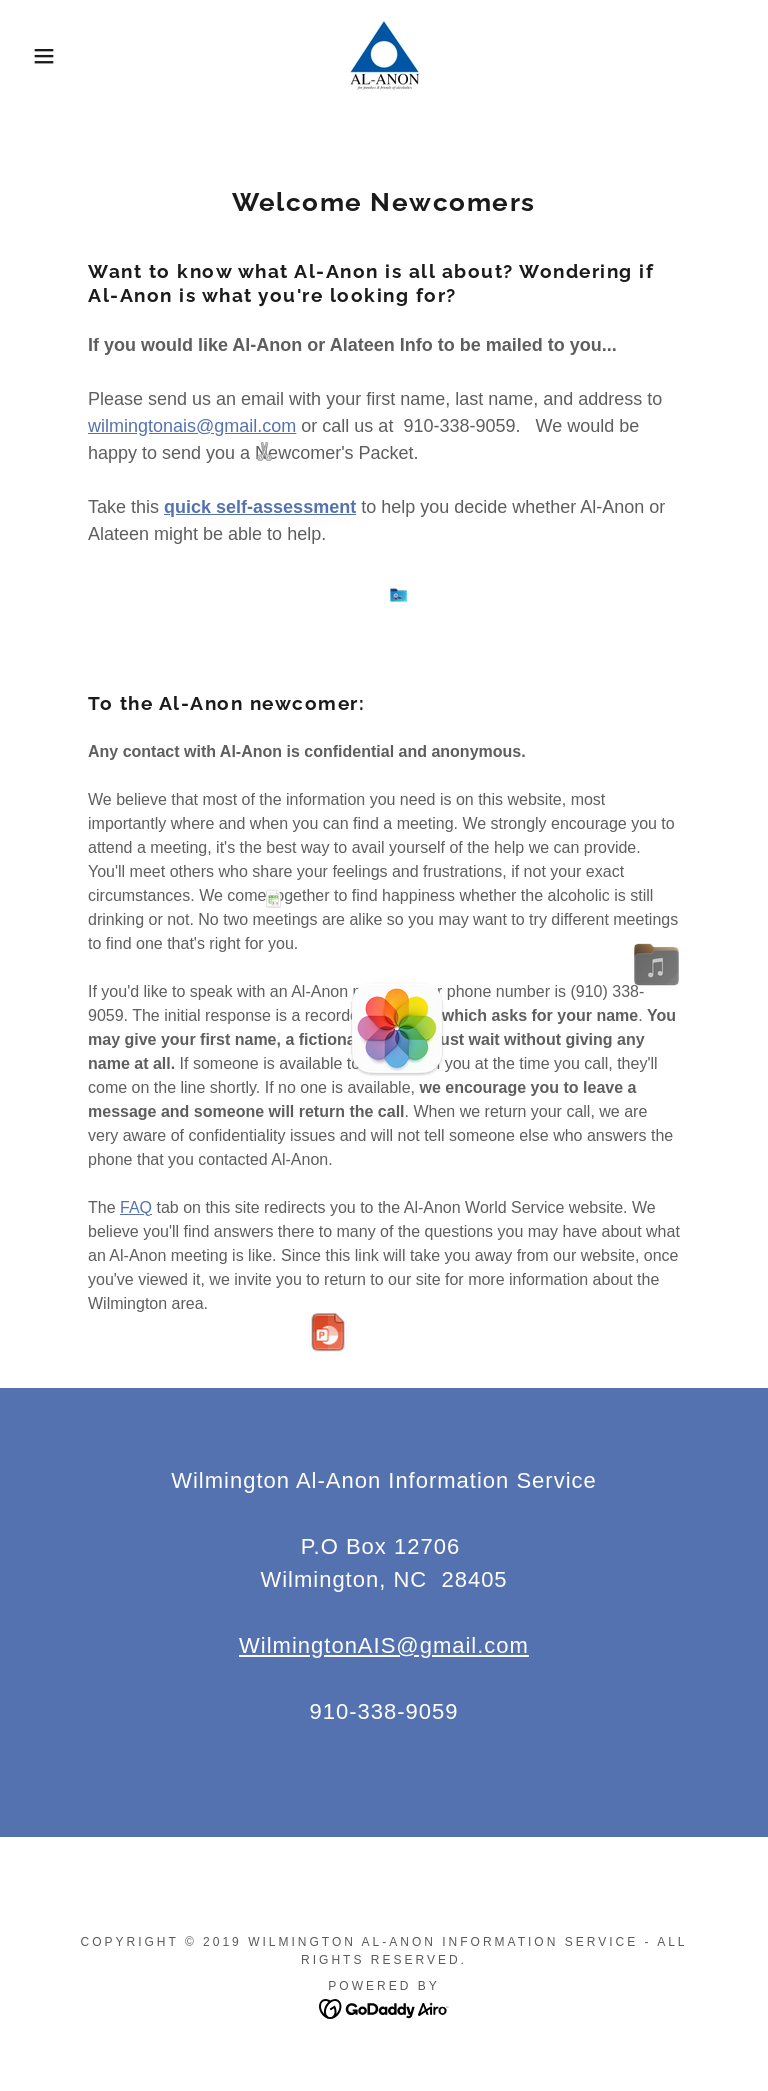 Image resolution: width=768 pixels, height=2091 pixels. What do you see at coordinates (264, 451) in the screenshot?
I see `cut selected content to clipboard` at bounding box center [264, 451].